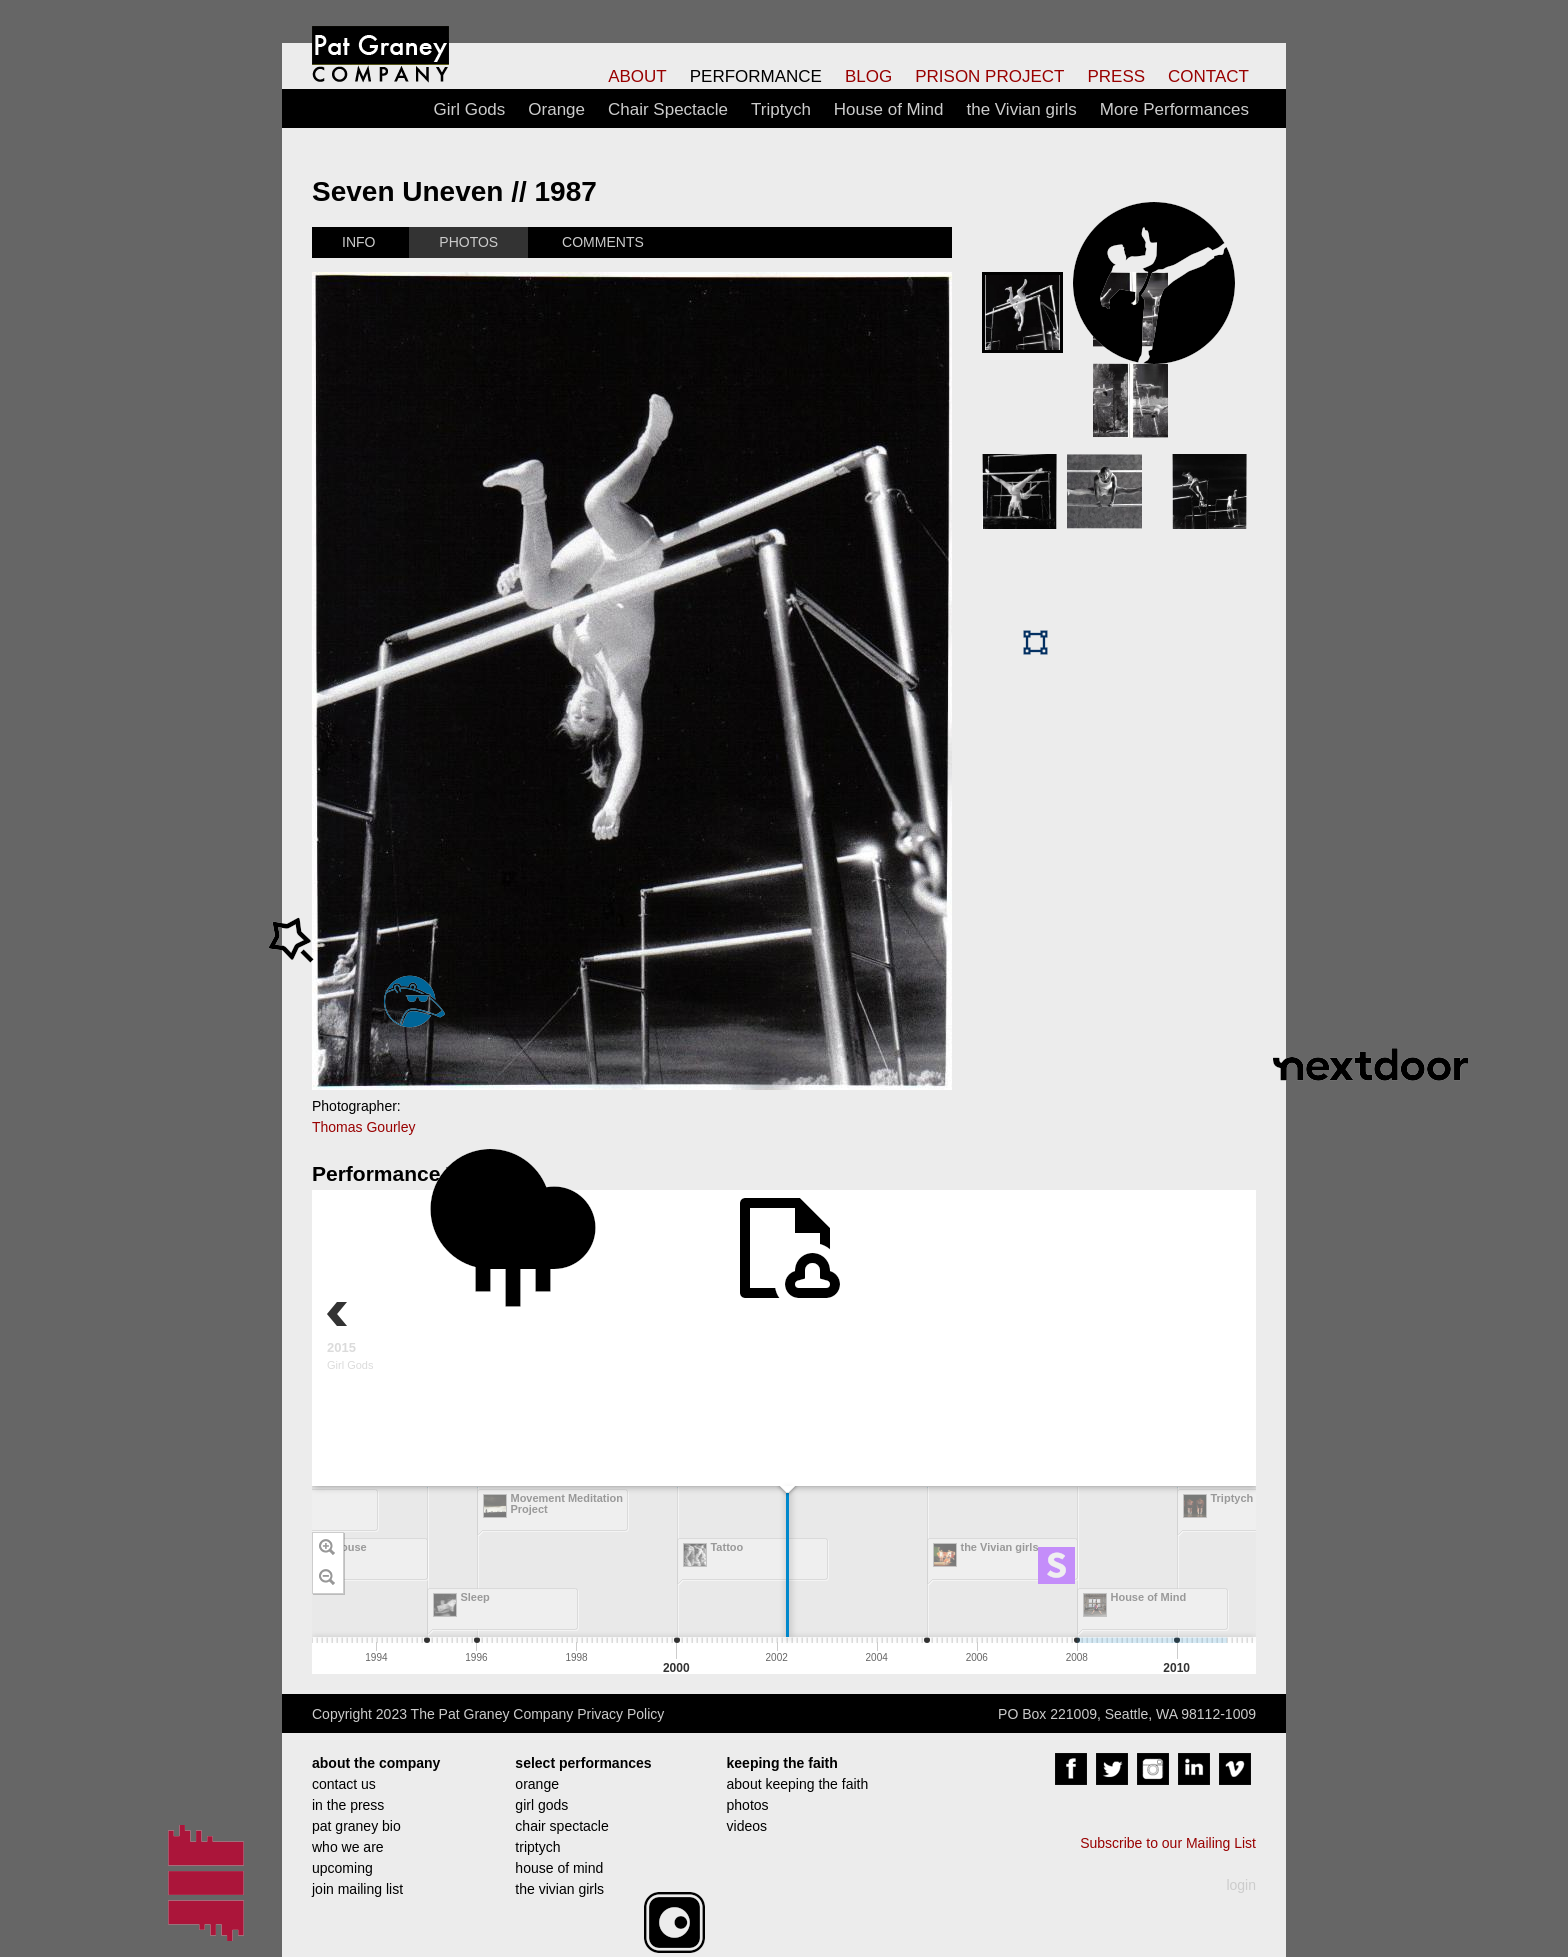 This screenshot has height=1957, width=1568. What do you see at coordinates (1370, 1064) in the screenshot?
I see `open the nextdoor app` at bounding box center [1370, 1064].